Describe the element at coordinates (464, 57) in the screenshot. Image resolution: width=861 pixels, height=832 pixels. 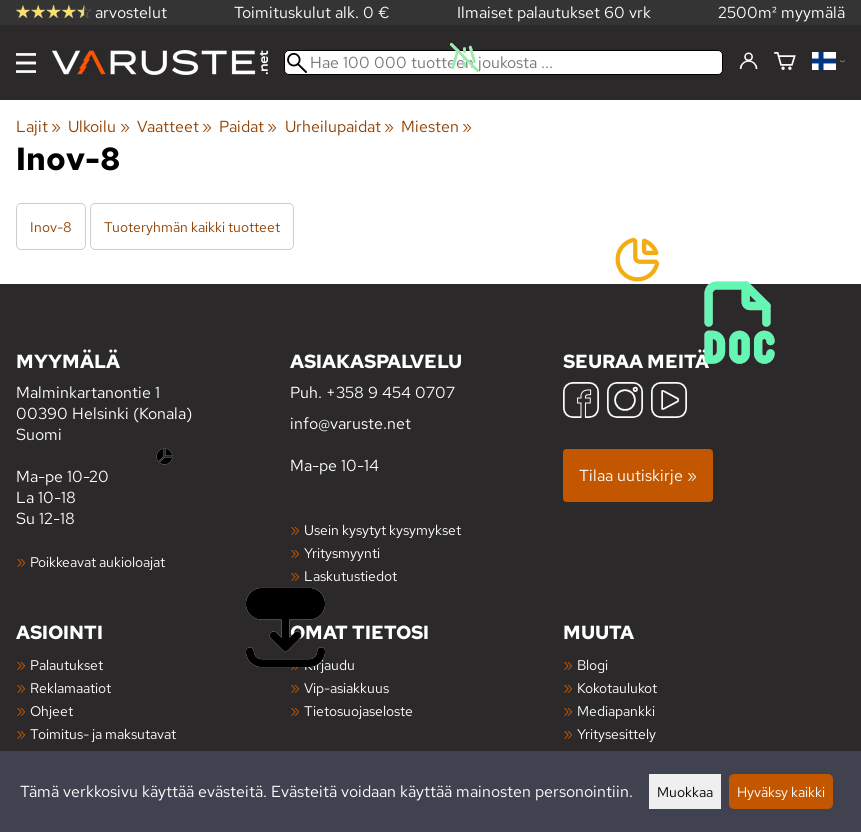
I see `road or route unavailable` at that location.